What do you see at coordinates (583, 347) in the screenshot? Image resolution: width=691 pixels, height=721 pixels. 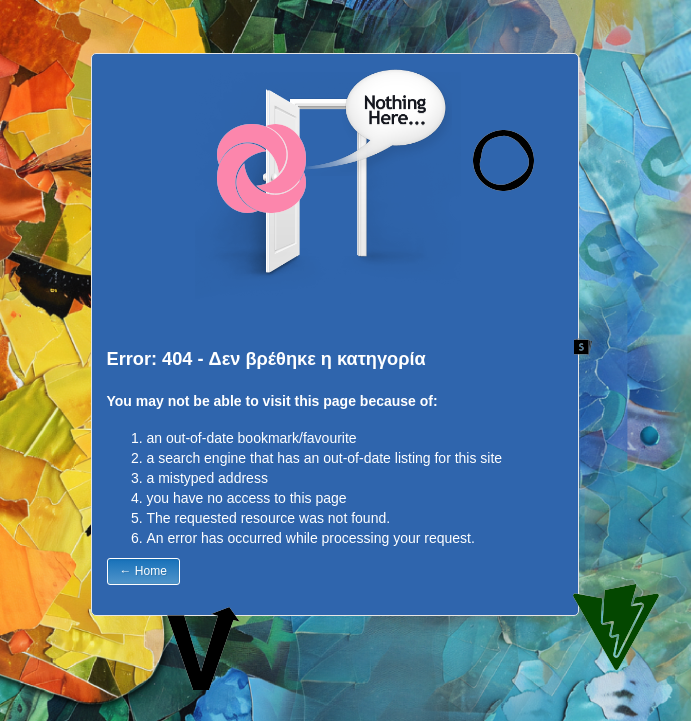 I see `open slides presentation app` at bounding box center [583, 347].